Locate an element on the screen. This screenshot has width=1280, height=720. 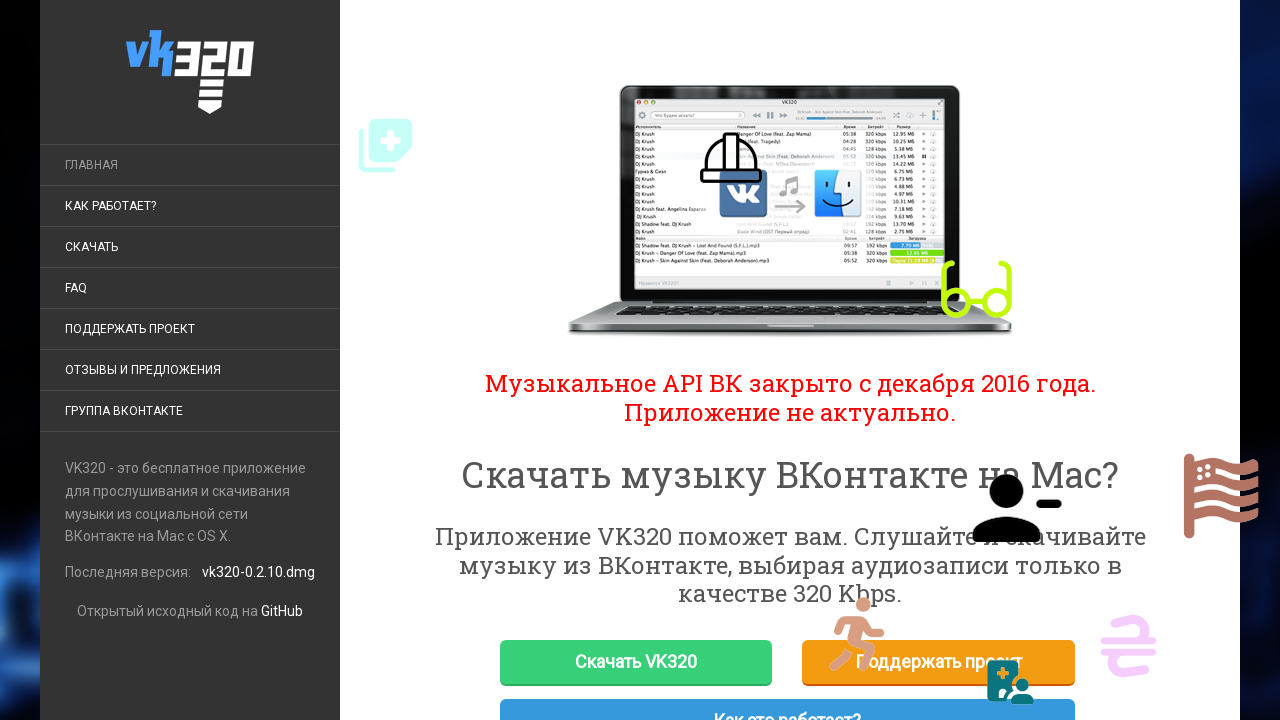
access construction or work site settings is located at coordinates (731, 161).